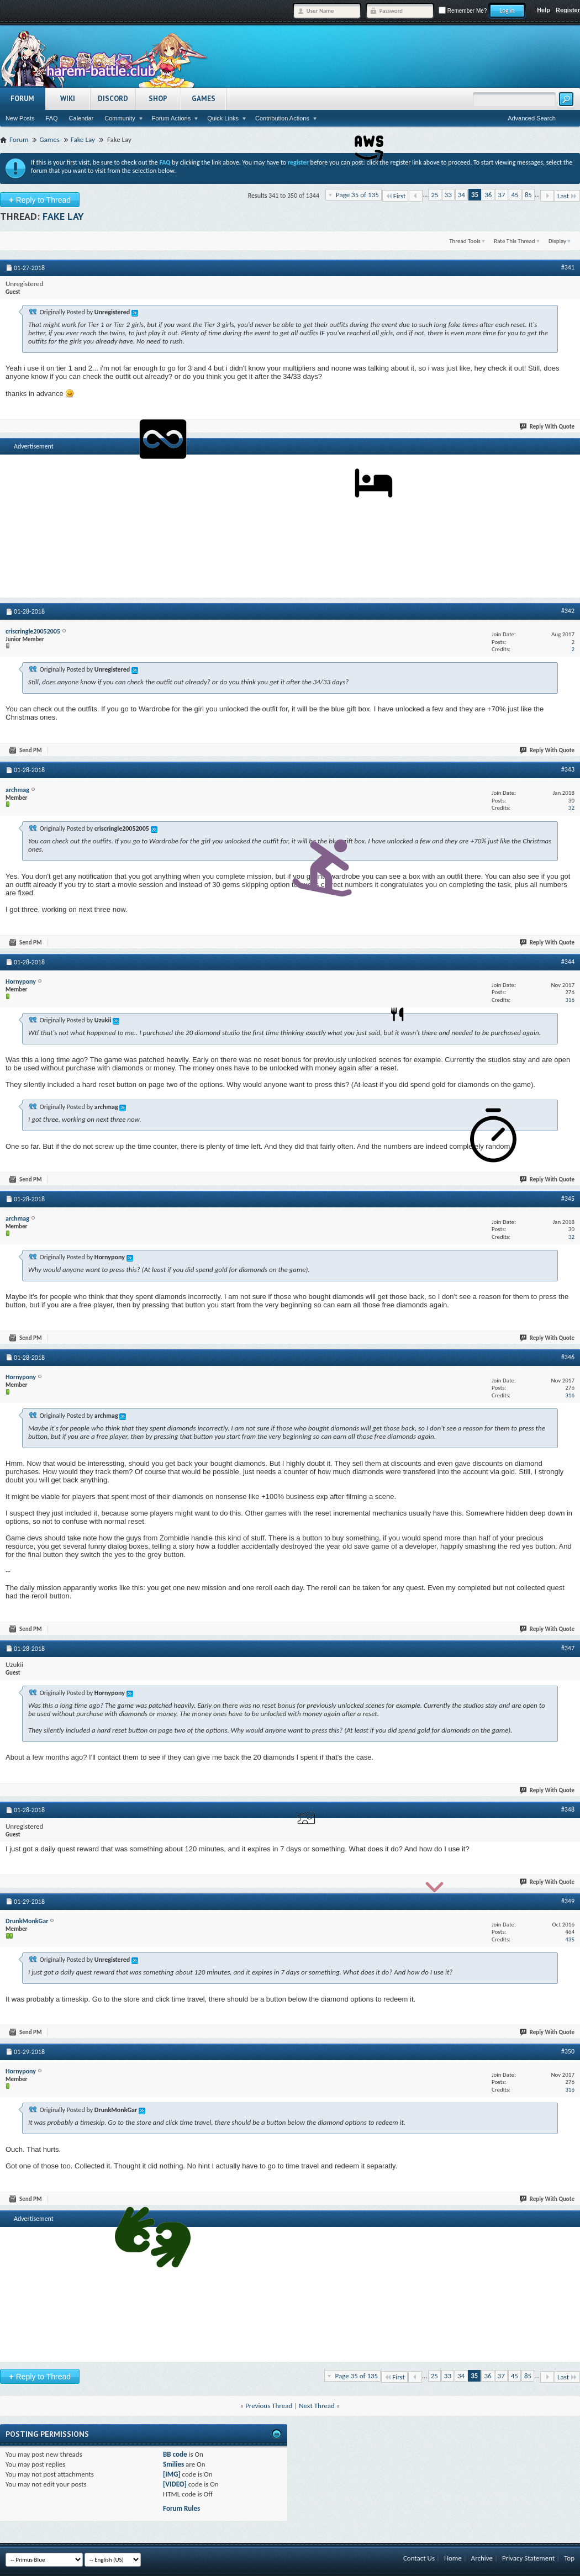 This screenshot has width=580, height=2576. I want to click on indicates unlimited or infinite capacity, so click(163, 439).